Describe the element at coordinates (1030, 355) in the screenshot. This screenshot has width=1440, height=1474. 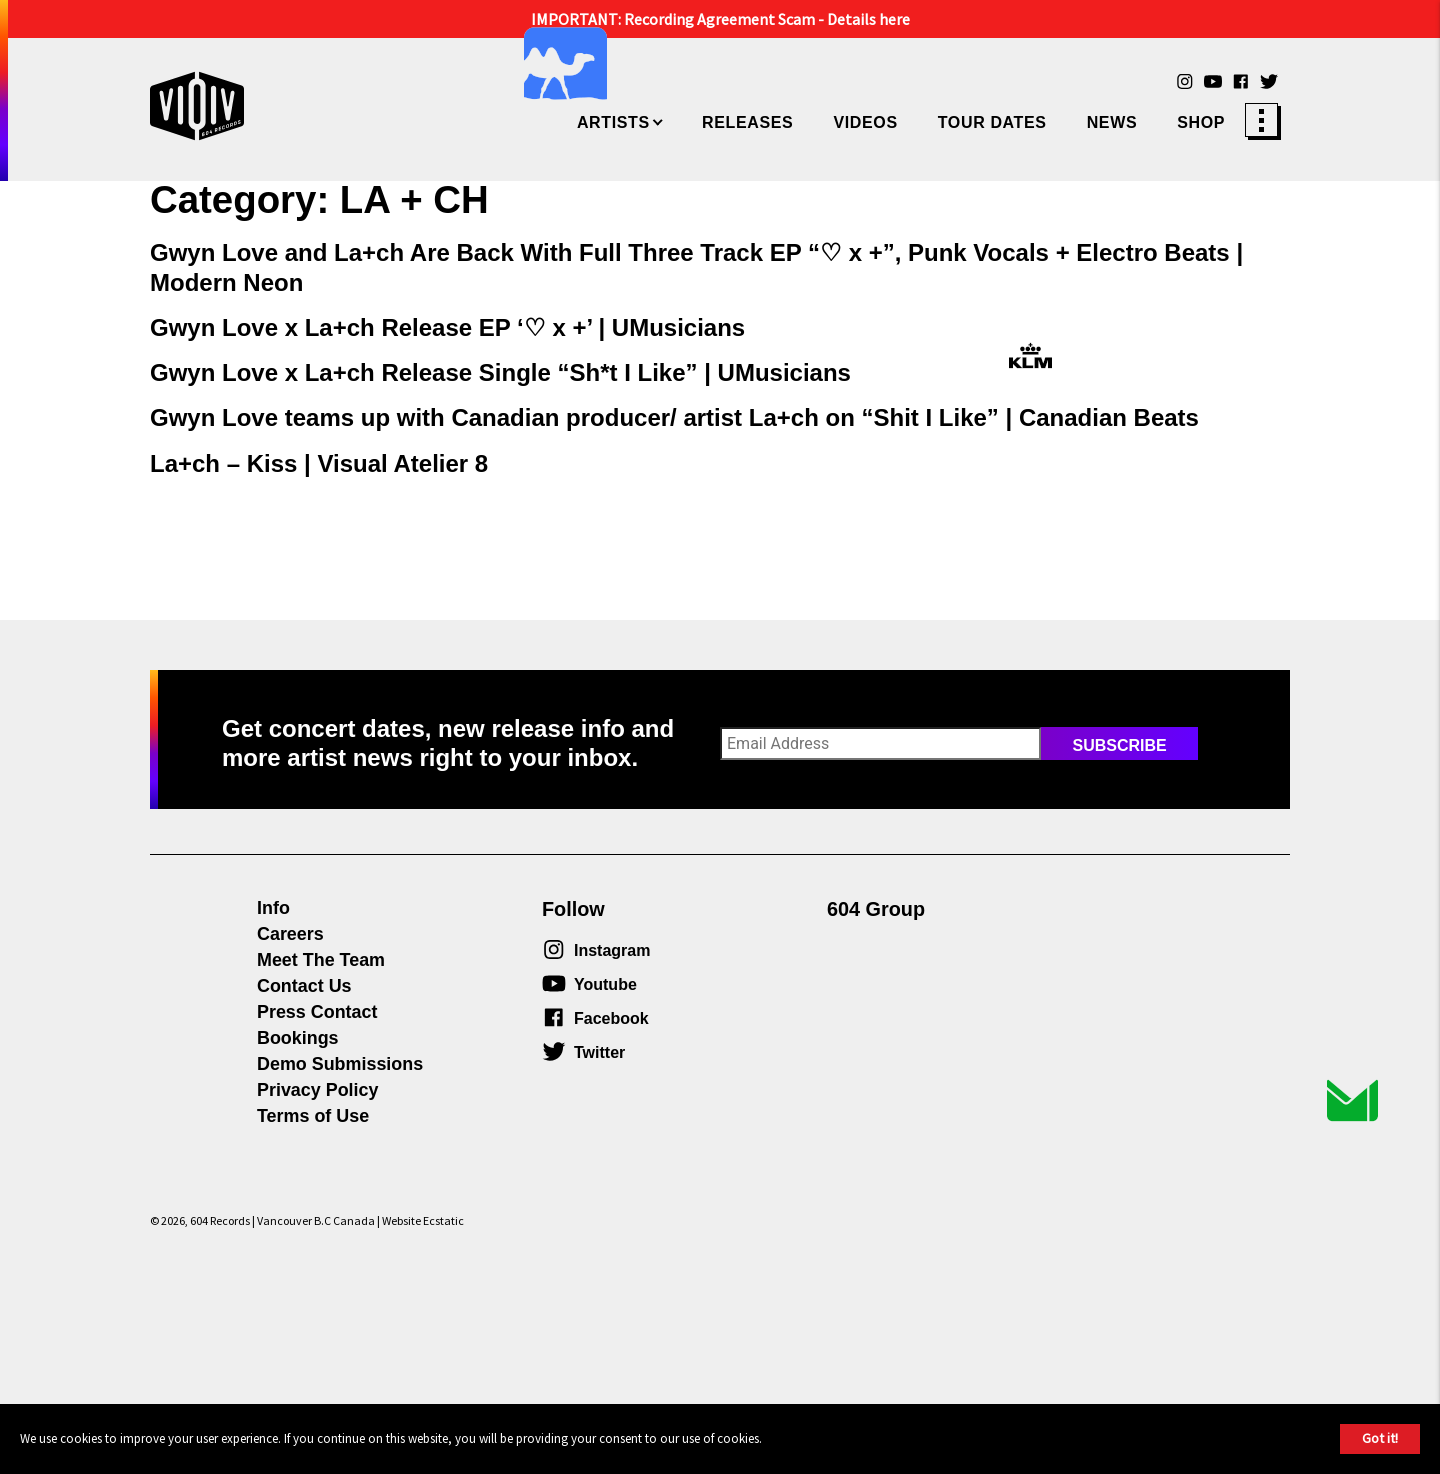
I see `visit KLM airline website or app` at that location.